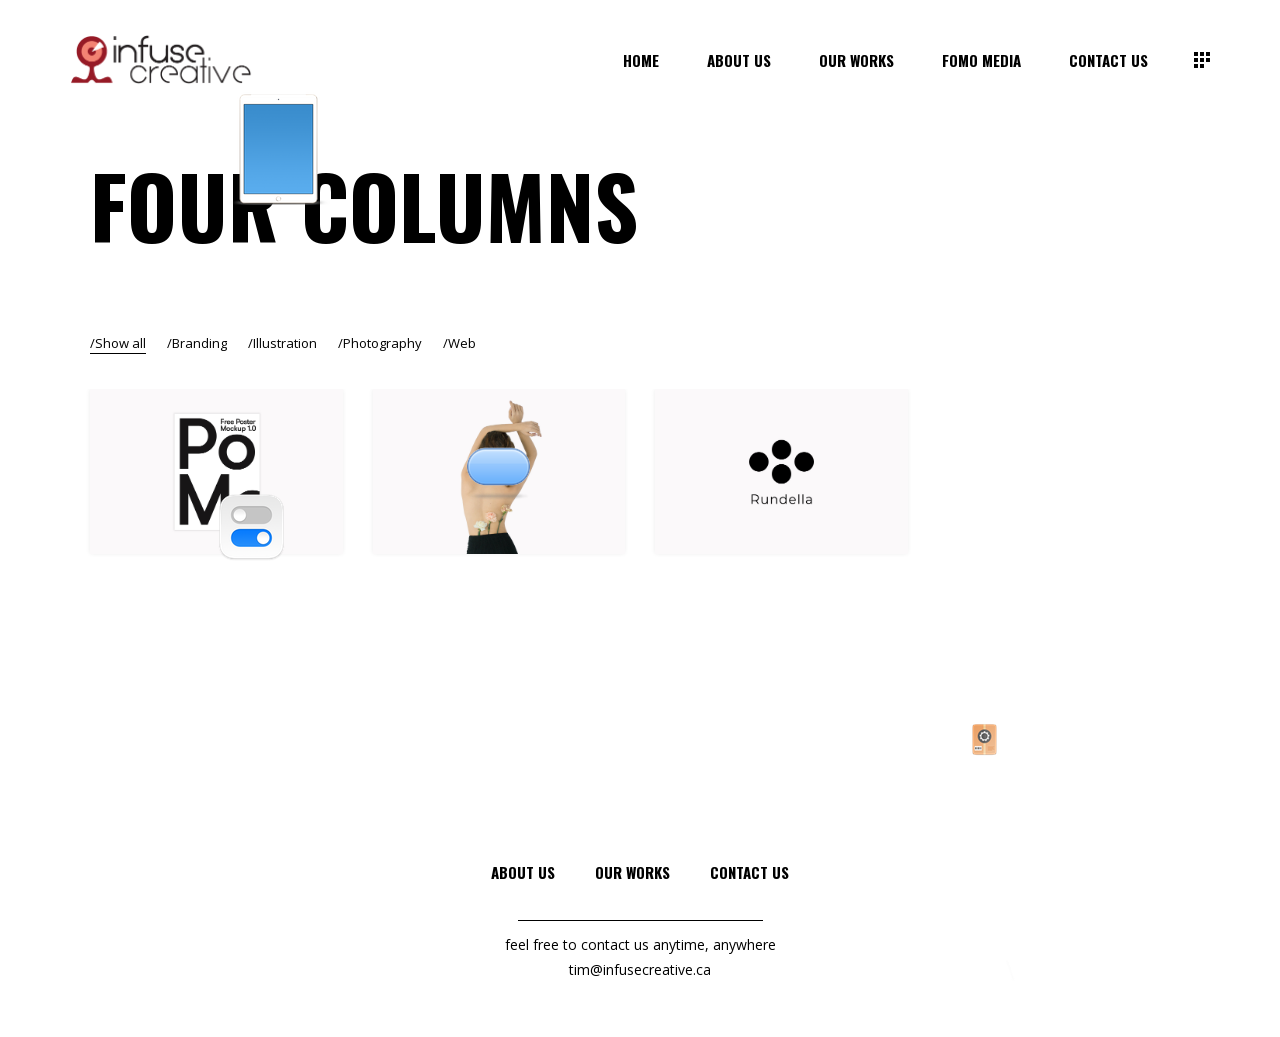  I want to click on open control center to adjust system settings, so click(251, 526).